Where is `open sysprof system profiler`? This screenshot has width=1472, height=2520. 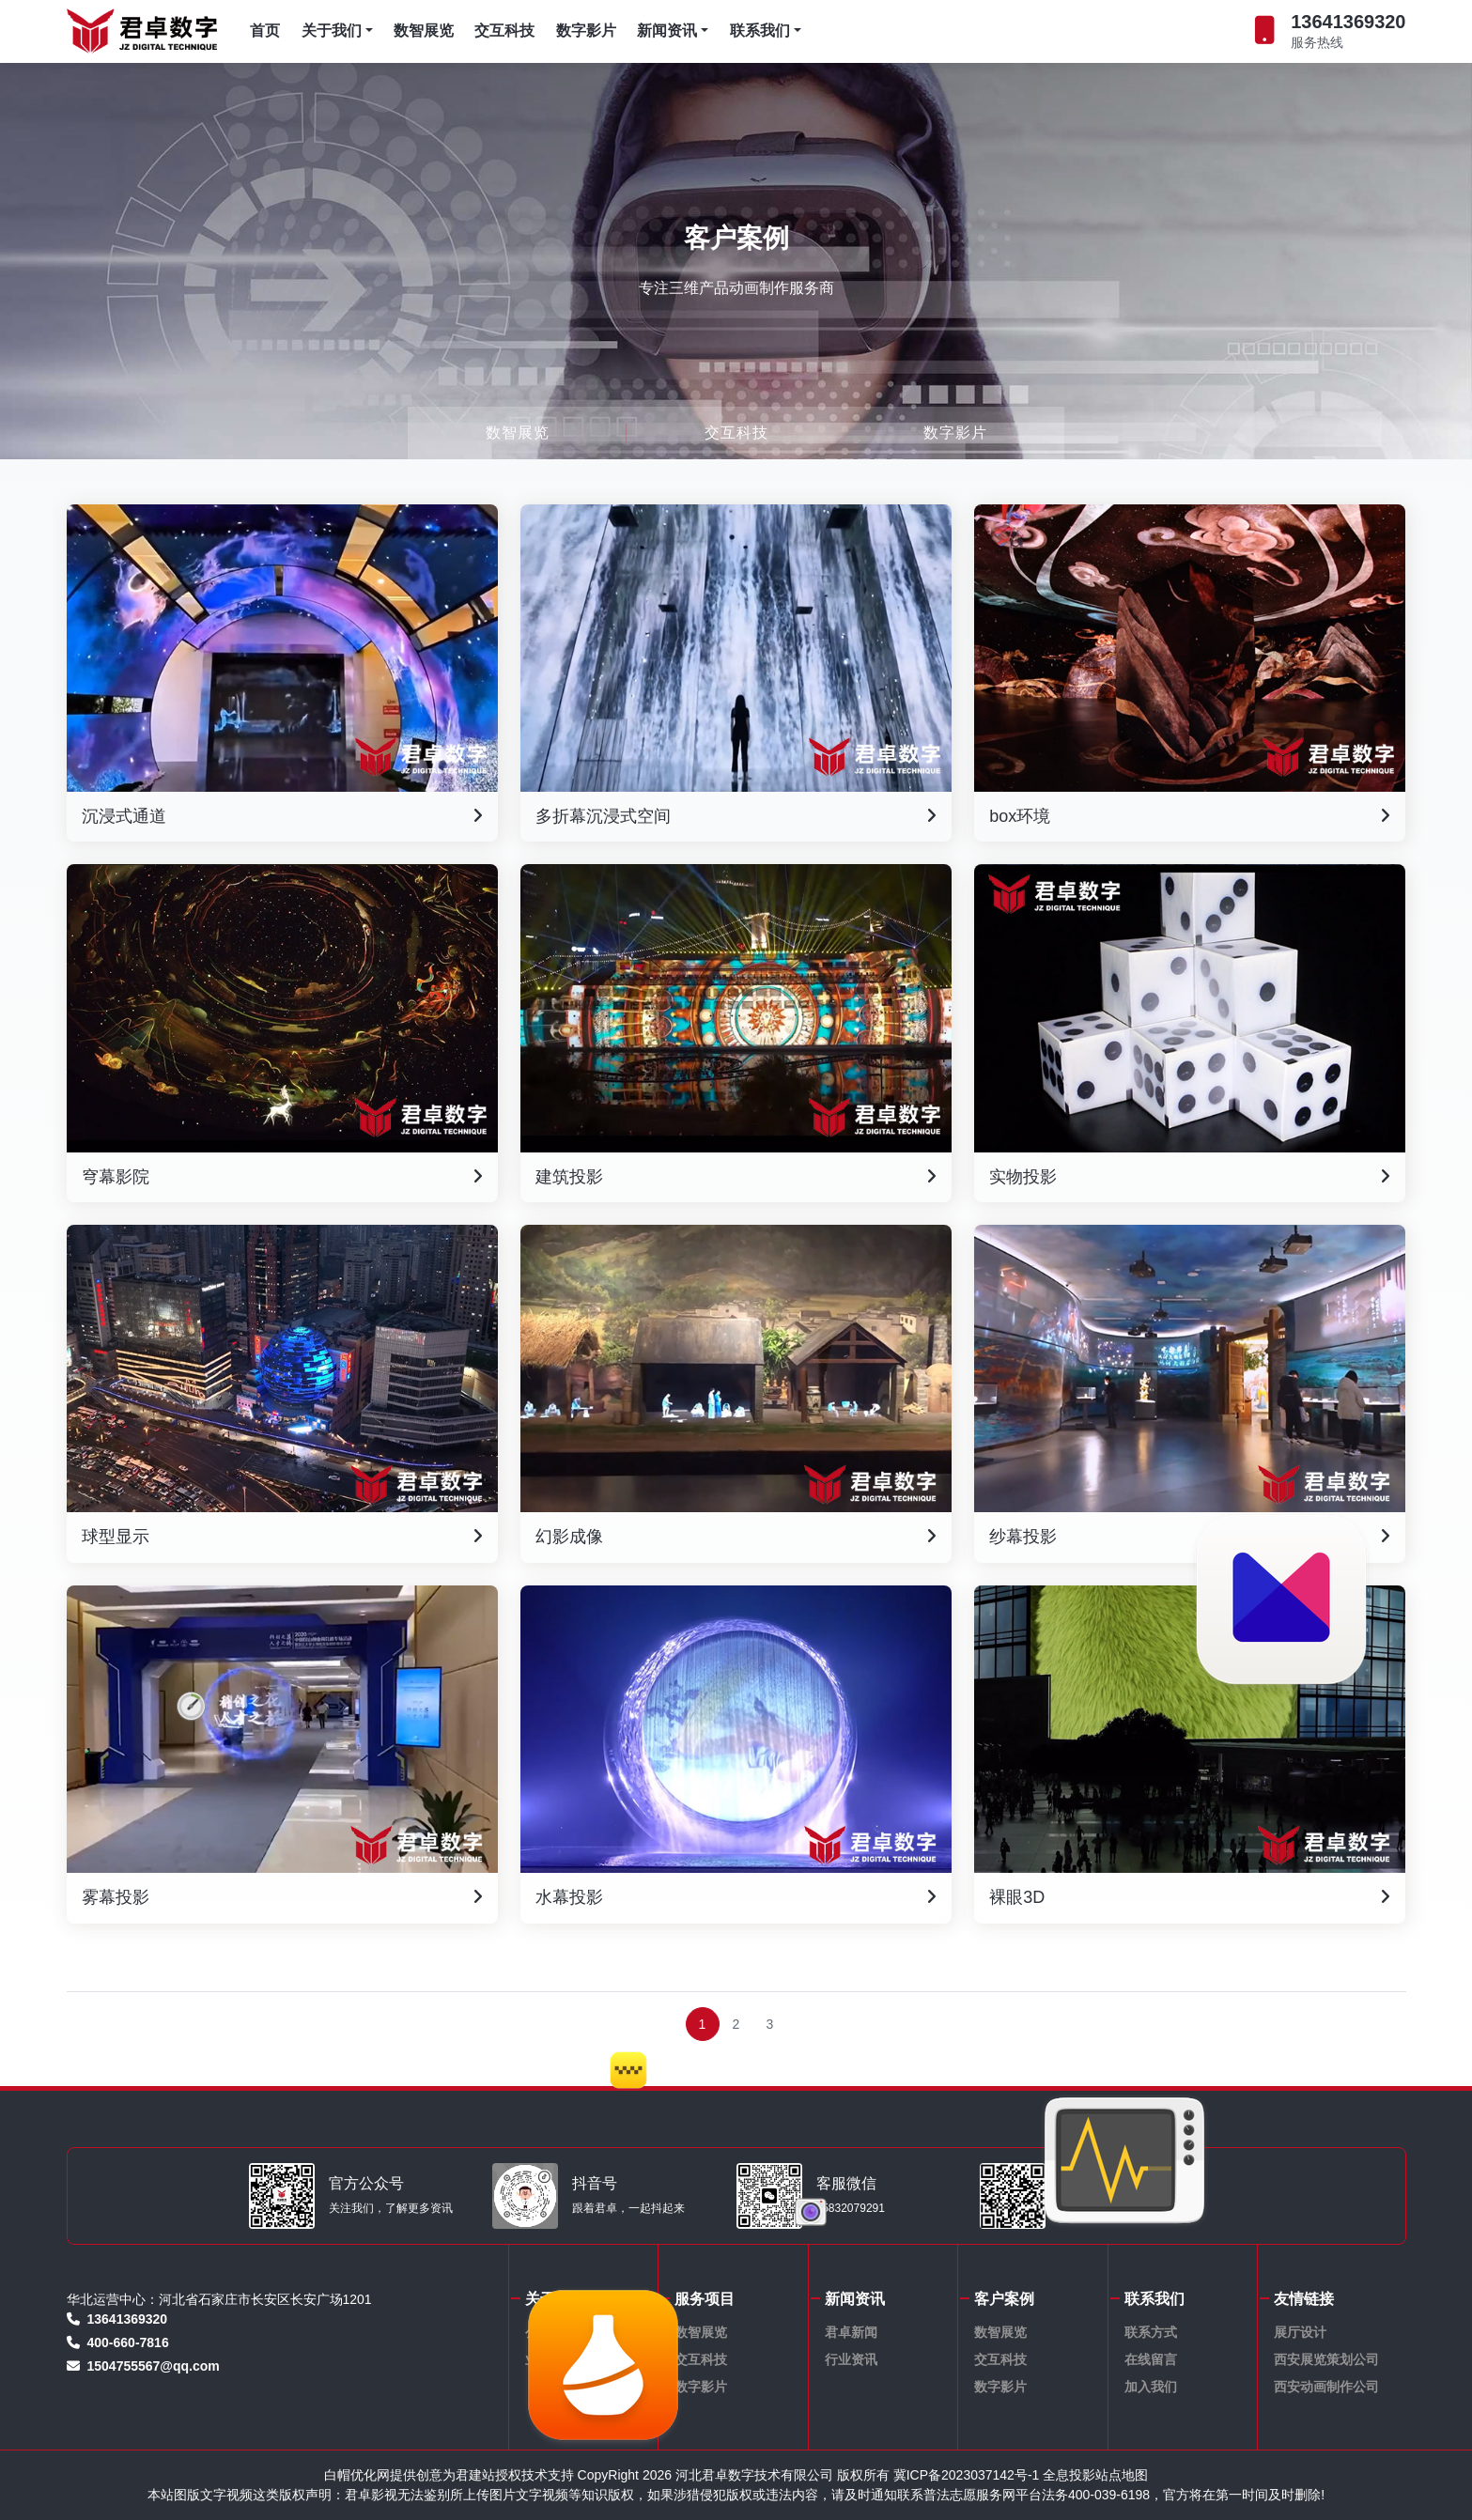
open sysprof system profiler is located at coordinates (191, 1706).